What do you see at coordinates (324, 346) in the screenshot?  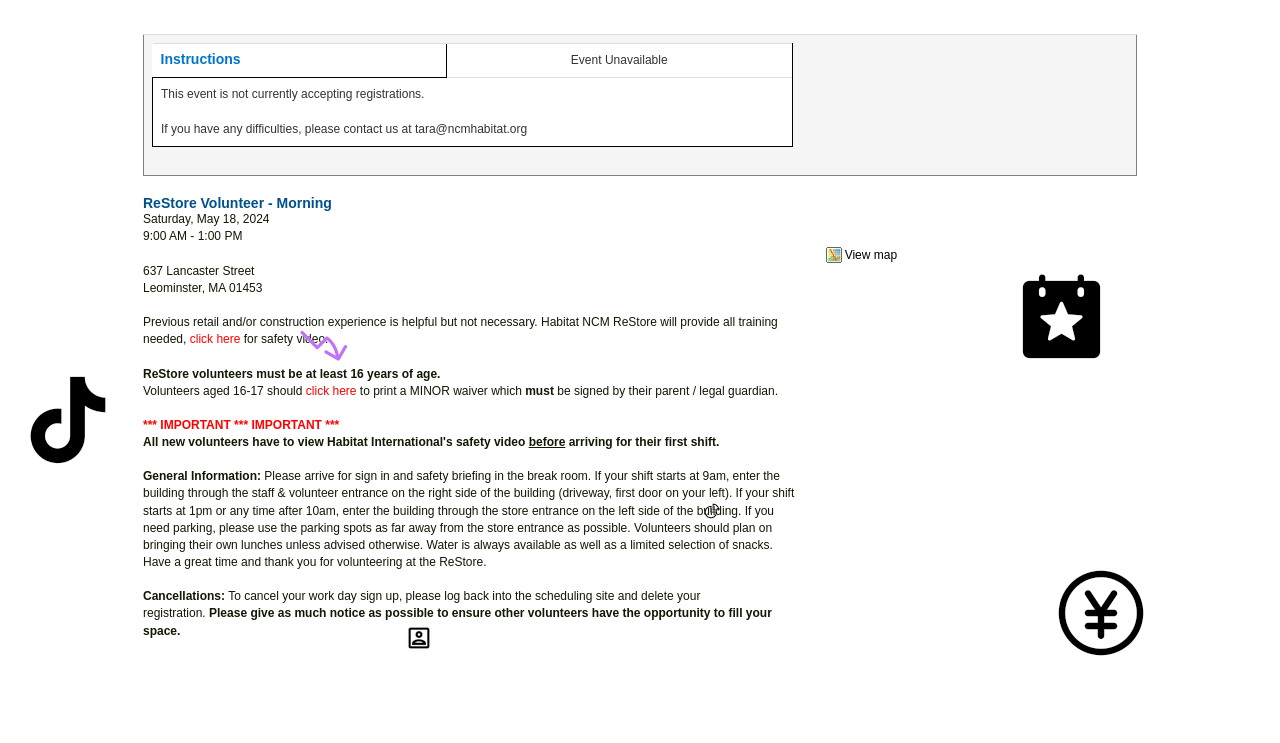 I see `indicates a downward trend or decline in data` at bounding box center [324, 346].